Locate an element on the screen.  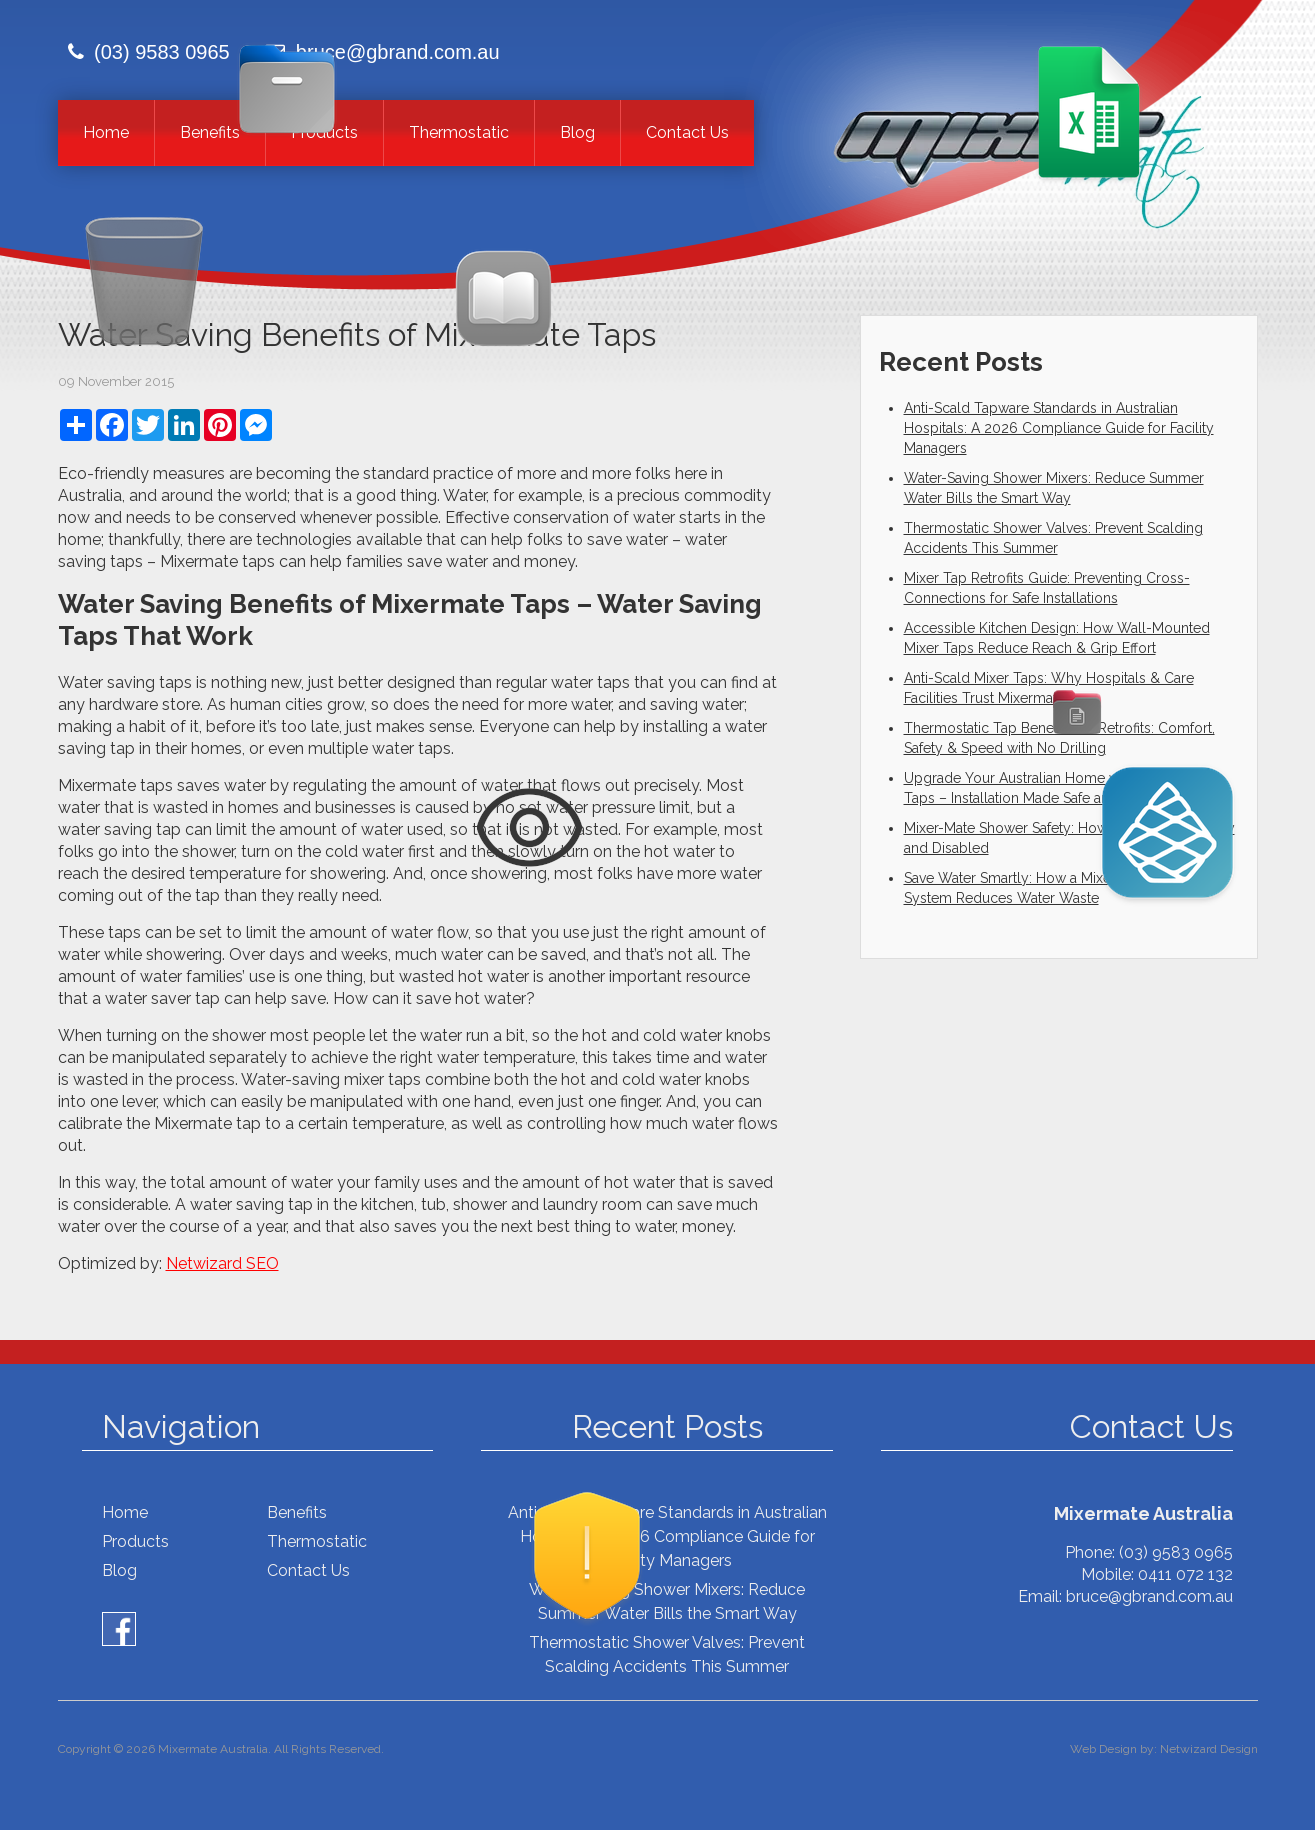
open the file manager application is located at coordinates (287, 89).